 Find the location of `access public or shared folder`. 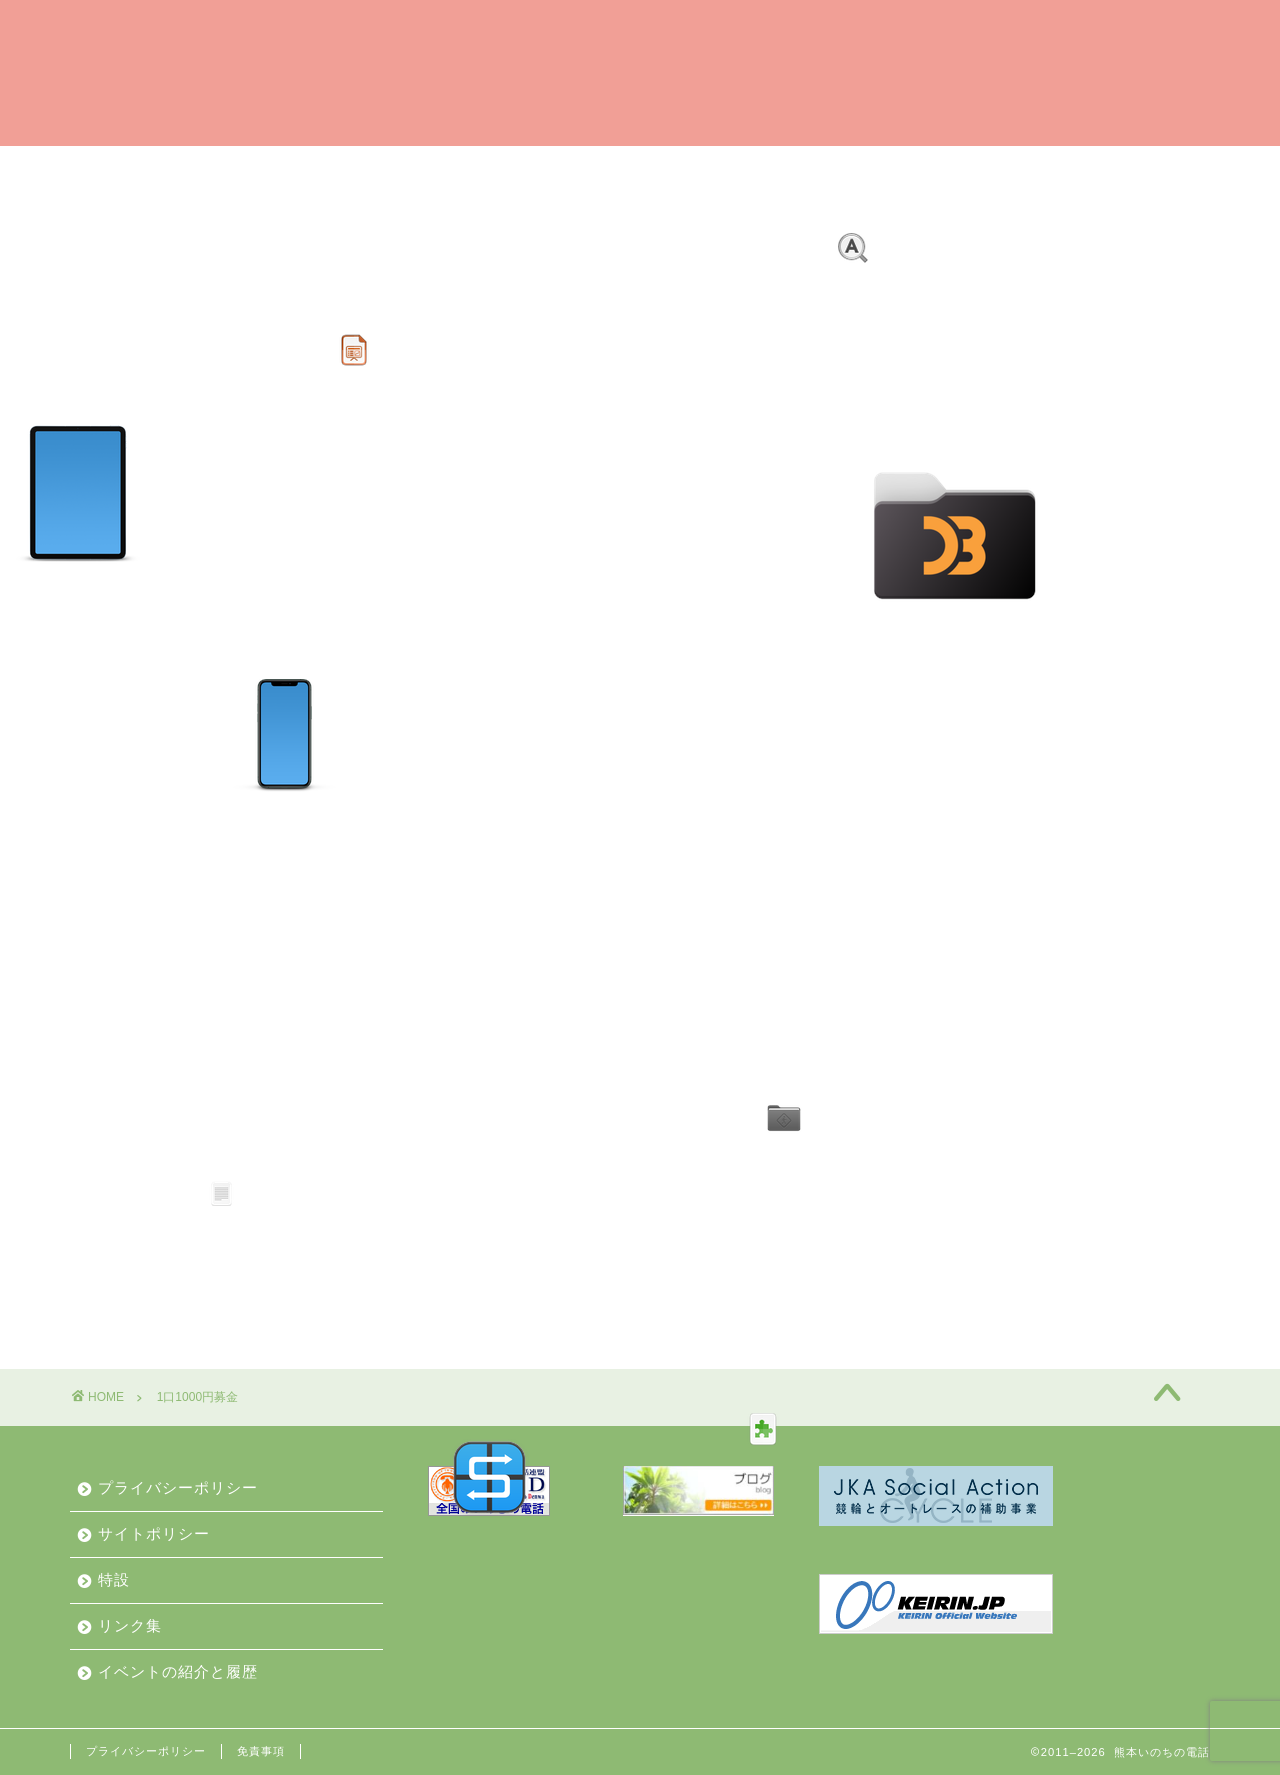

access public or shared folder is located at coordinates (784, 1118).